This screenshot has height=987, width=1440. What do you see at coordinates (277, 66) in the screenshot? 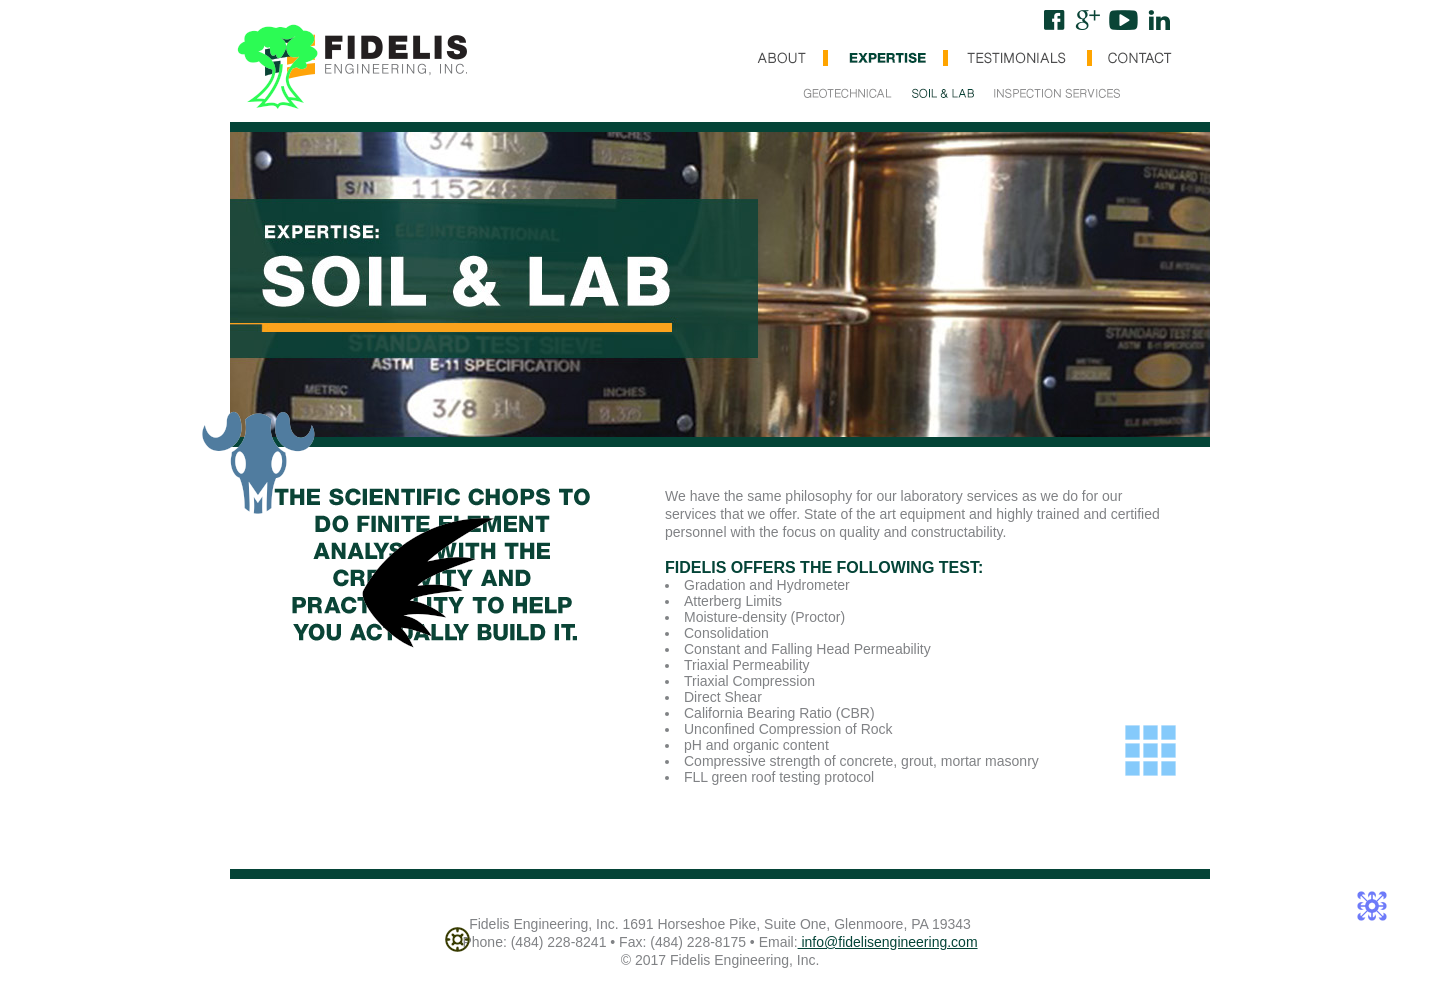
I see `represents nature or environmental features in a game` at bounding box center [277, 66].